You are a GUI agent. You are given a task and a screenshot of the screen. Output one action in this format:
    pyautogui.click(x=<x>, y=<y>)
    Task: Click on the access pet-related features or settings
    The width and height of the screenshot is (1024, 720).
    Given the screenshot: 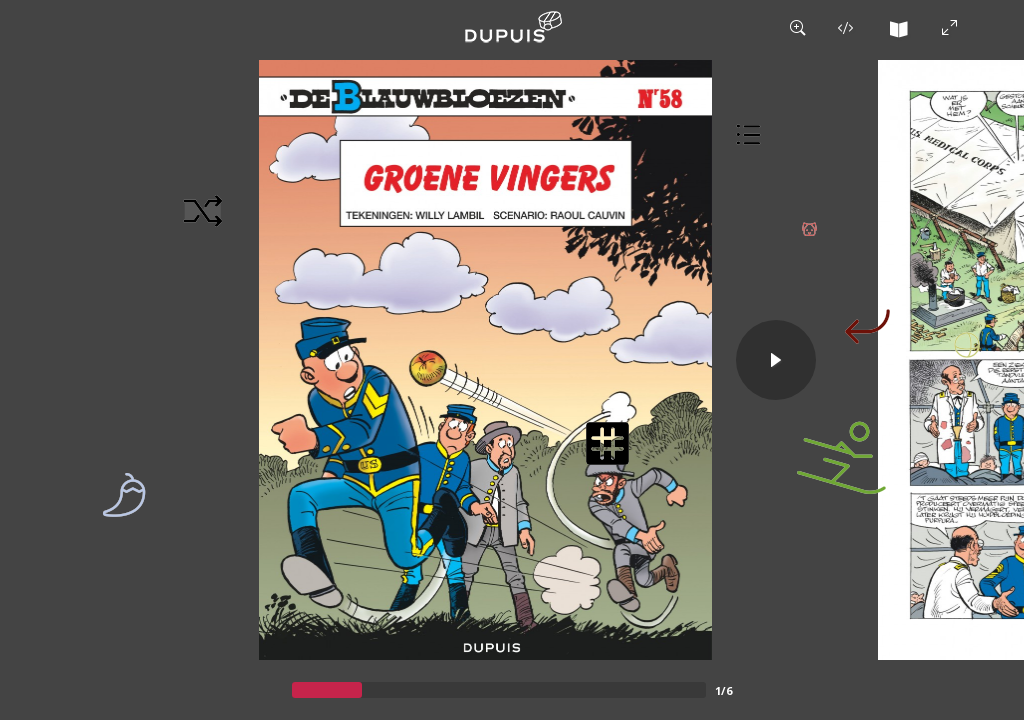 What is the action you would take?
    pyautogui.click(x=809, y=229)
    